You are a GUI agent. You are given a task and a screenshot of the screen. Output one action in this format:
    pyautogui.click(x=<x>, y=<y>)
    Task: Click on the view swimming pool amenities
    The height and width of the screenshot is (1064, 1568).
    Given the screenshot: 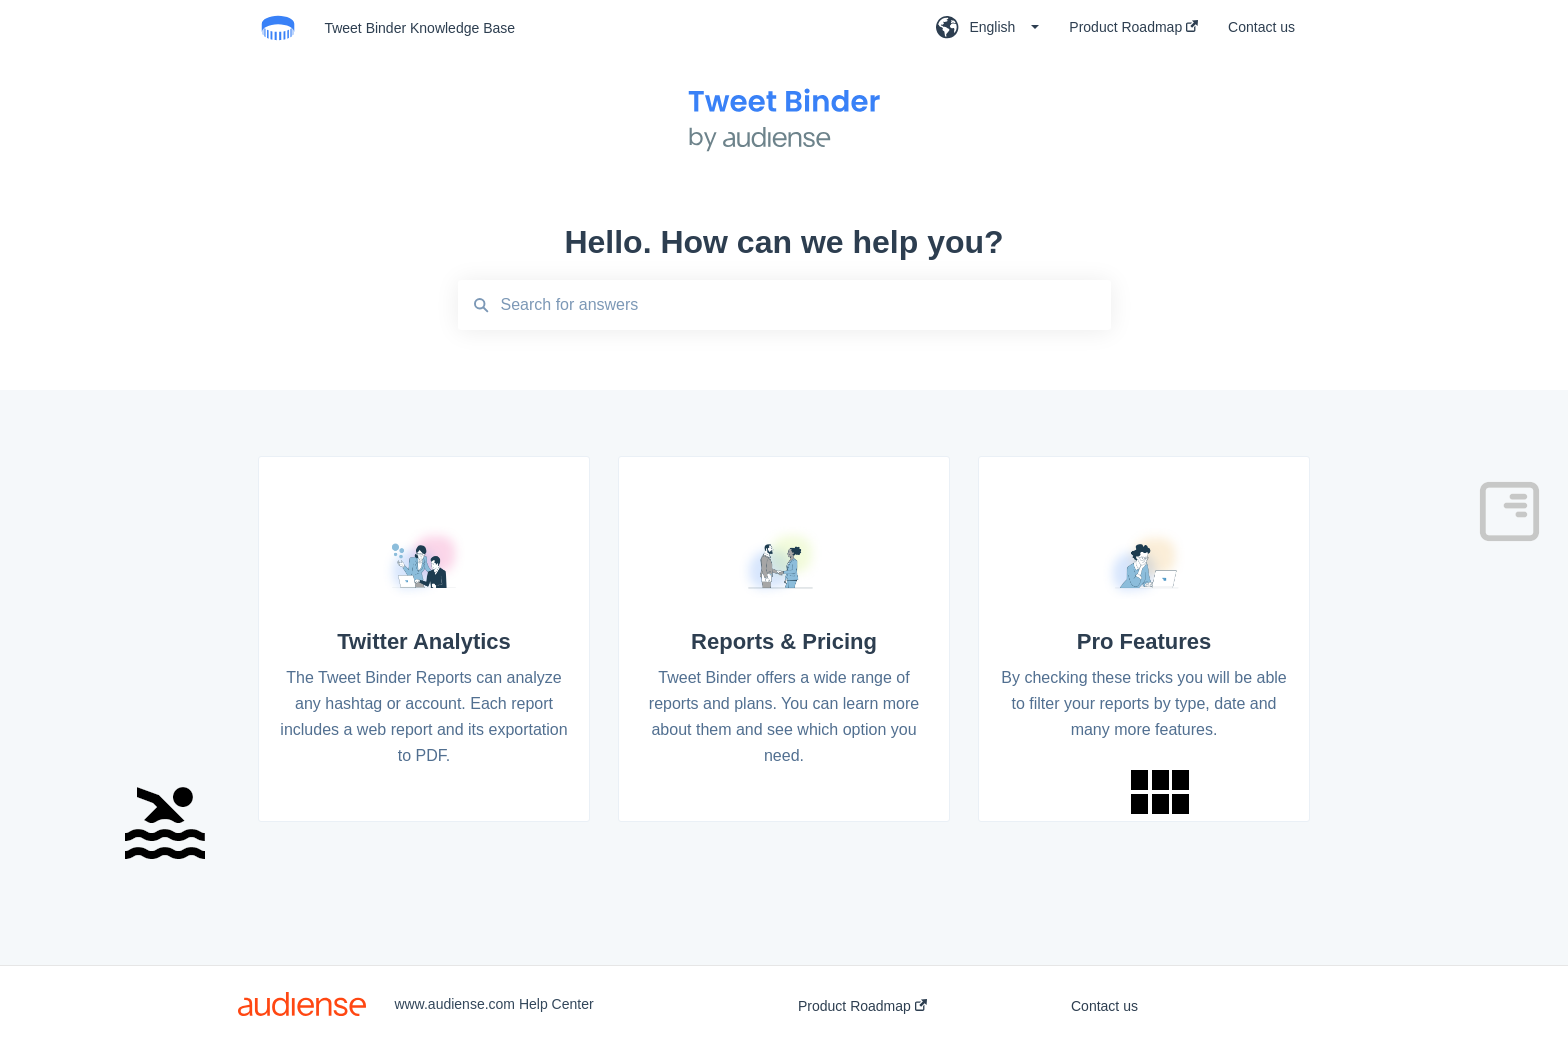 What is the action you would take?
    pyautogui.click(x=165, y=823)
    